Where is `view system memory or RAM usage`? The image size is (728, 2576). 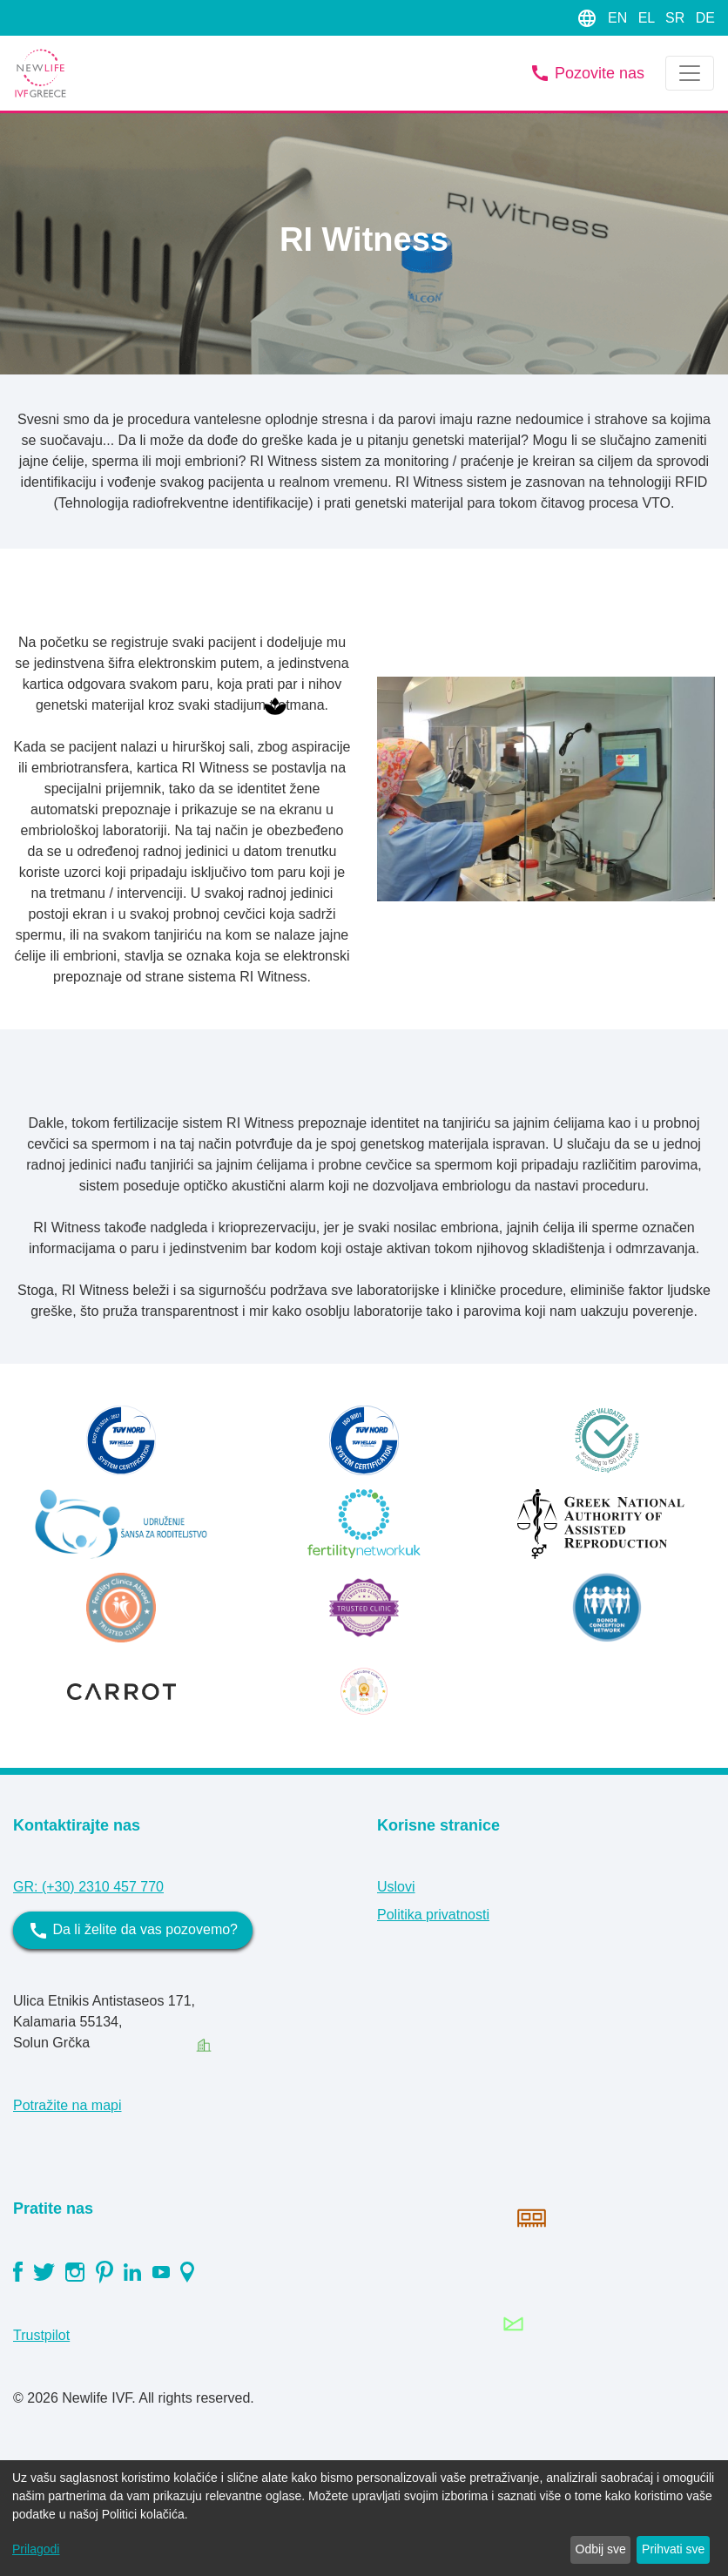
view system memory or RAM usage is located at coordinates (531, 2217).